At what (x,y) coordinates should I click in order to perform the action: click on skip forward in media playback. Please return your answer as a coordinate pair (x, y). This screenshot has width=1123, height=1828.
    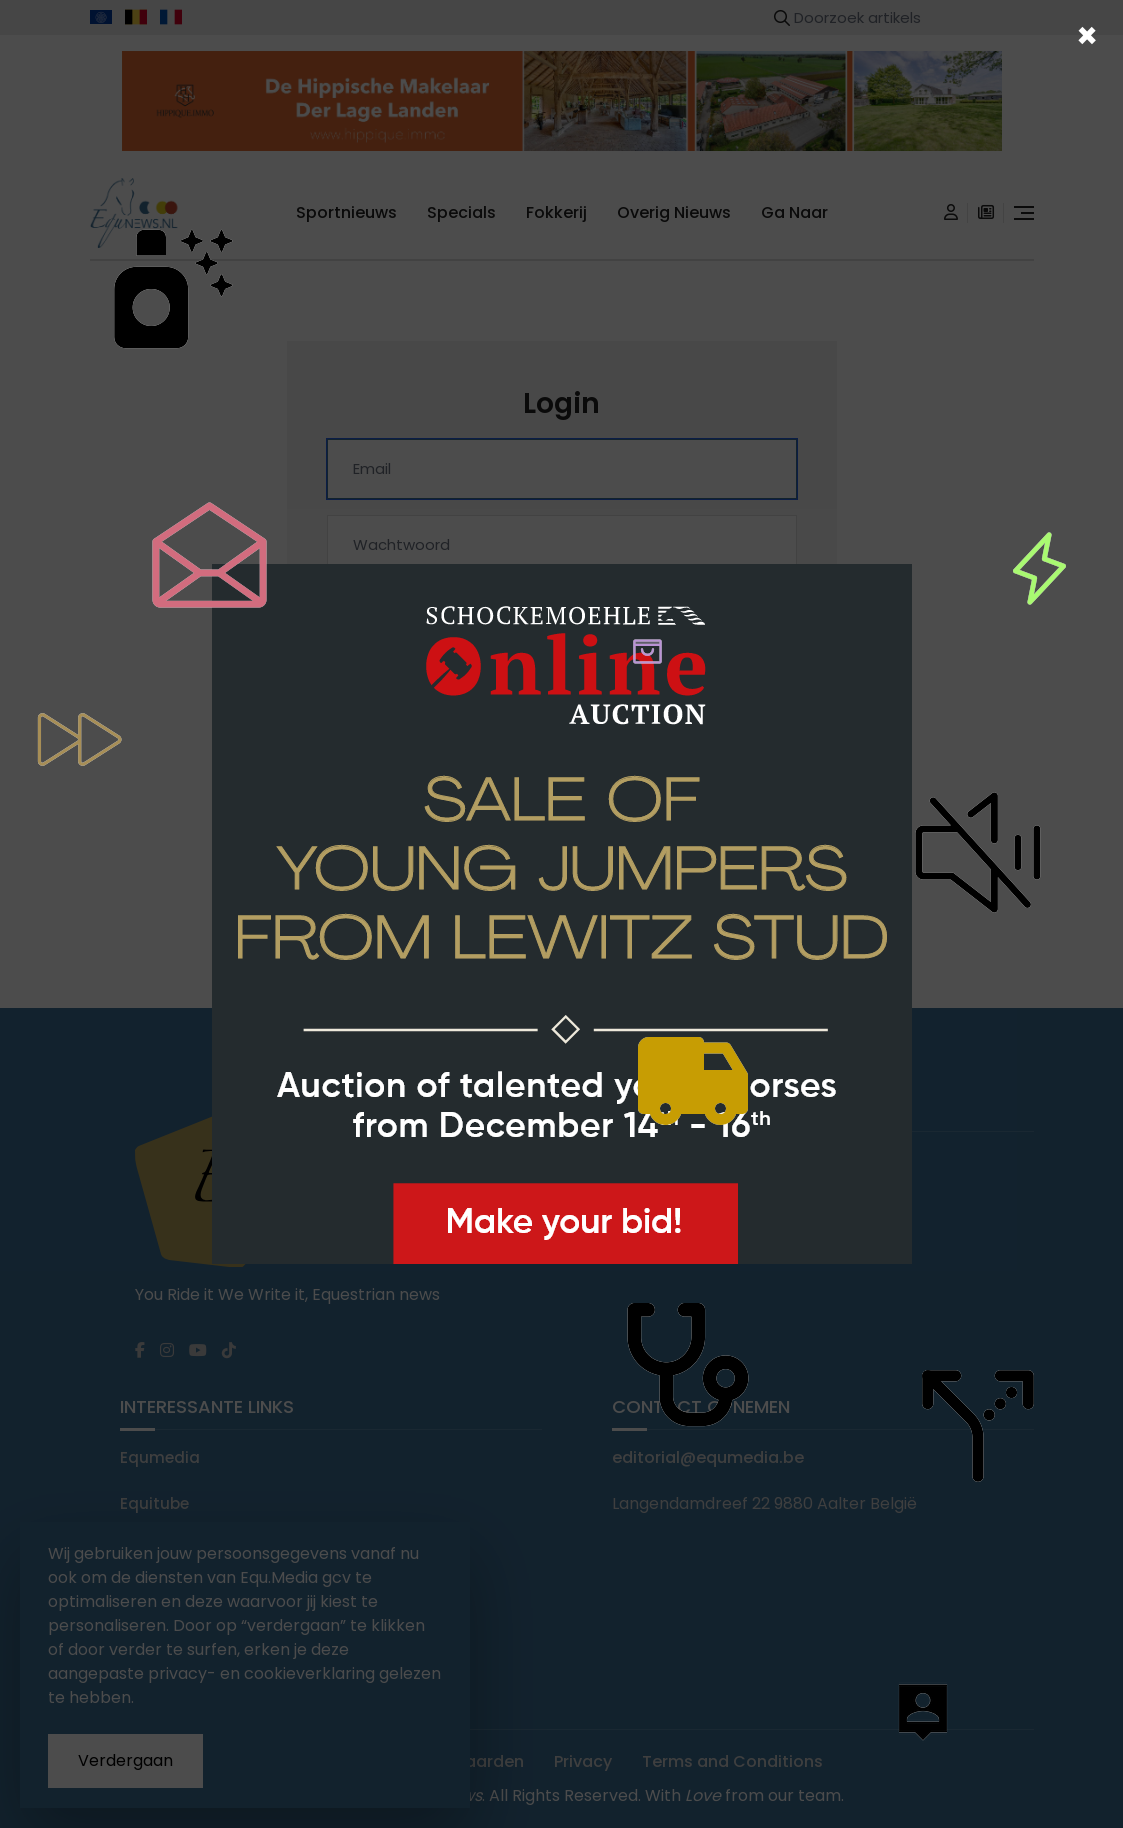
    Looking at the image, I should click on (73, 739).